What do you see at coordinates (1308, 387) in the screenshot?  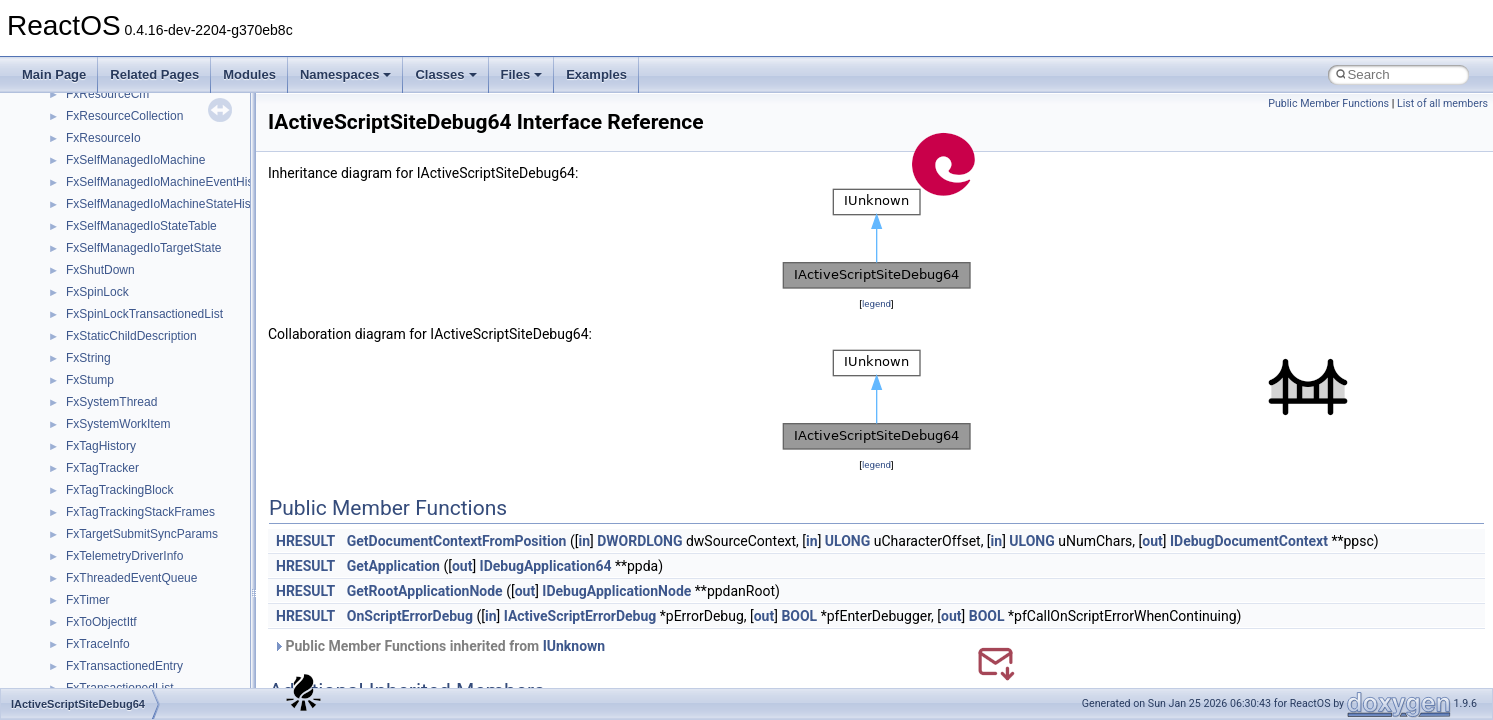 I see `navigate to bridges or overpasses on a map` at bounding box center [1308, 387].